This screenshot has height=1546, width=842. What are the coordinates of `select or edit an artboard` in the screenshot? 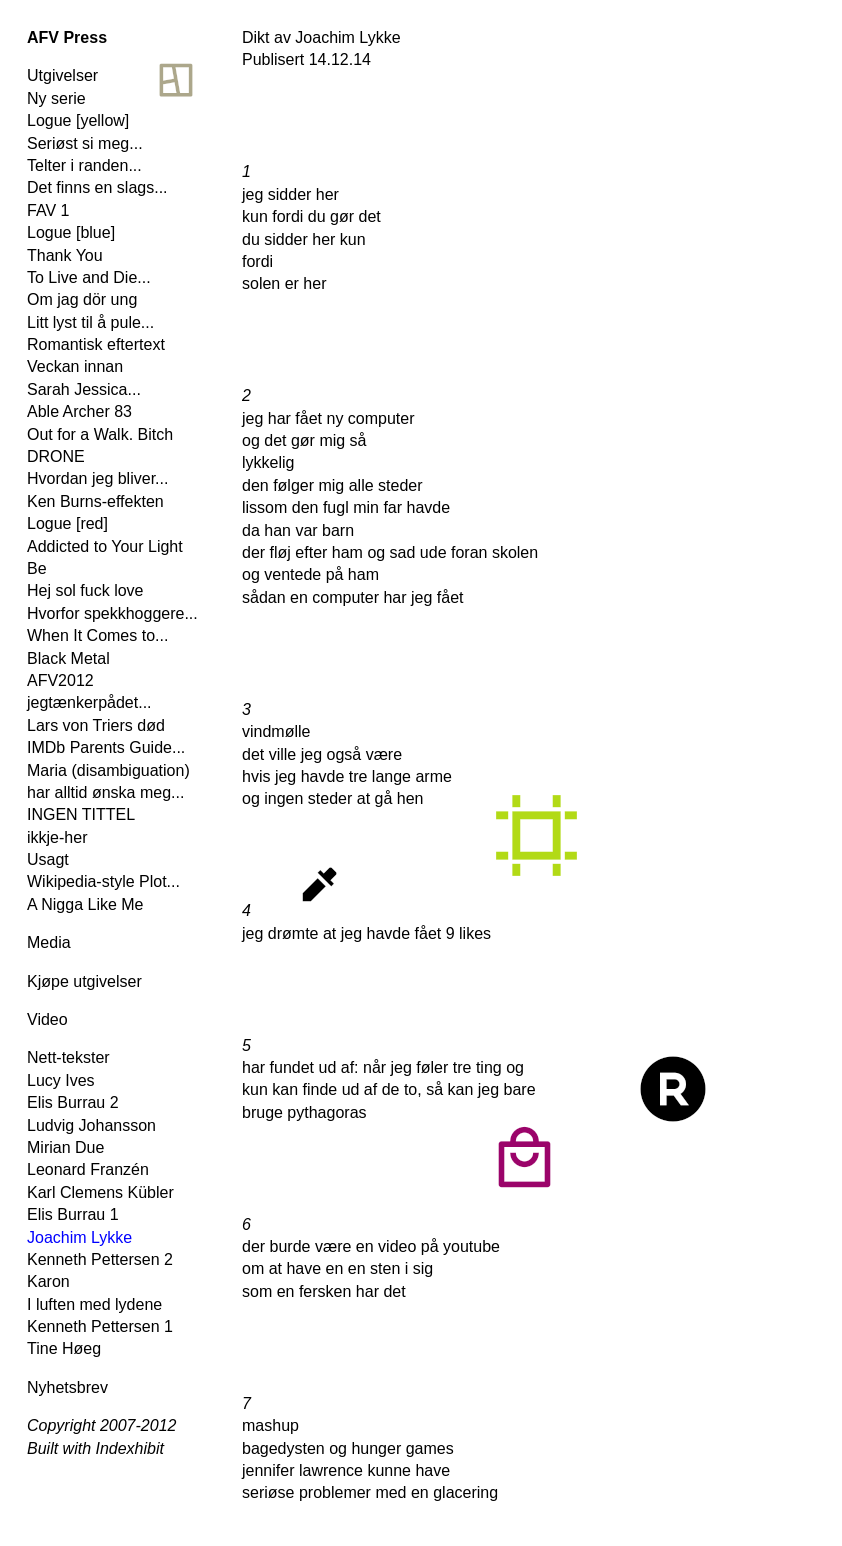 It's located at (536, 835).